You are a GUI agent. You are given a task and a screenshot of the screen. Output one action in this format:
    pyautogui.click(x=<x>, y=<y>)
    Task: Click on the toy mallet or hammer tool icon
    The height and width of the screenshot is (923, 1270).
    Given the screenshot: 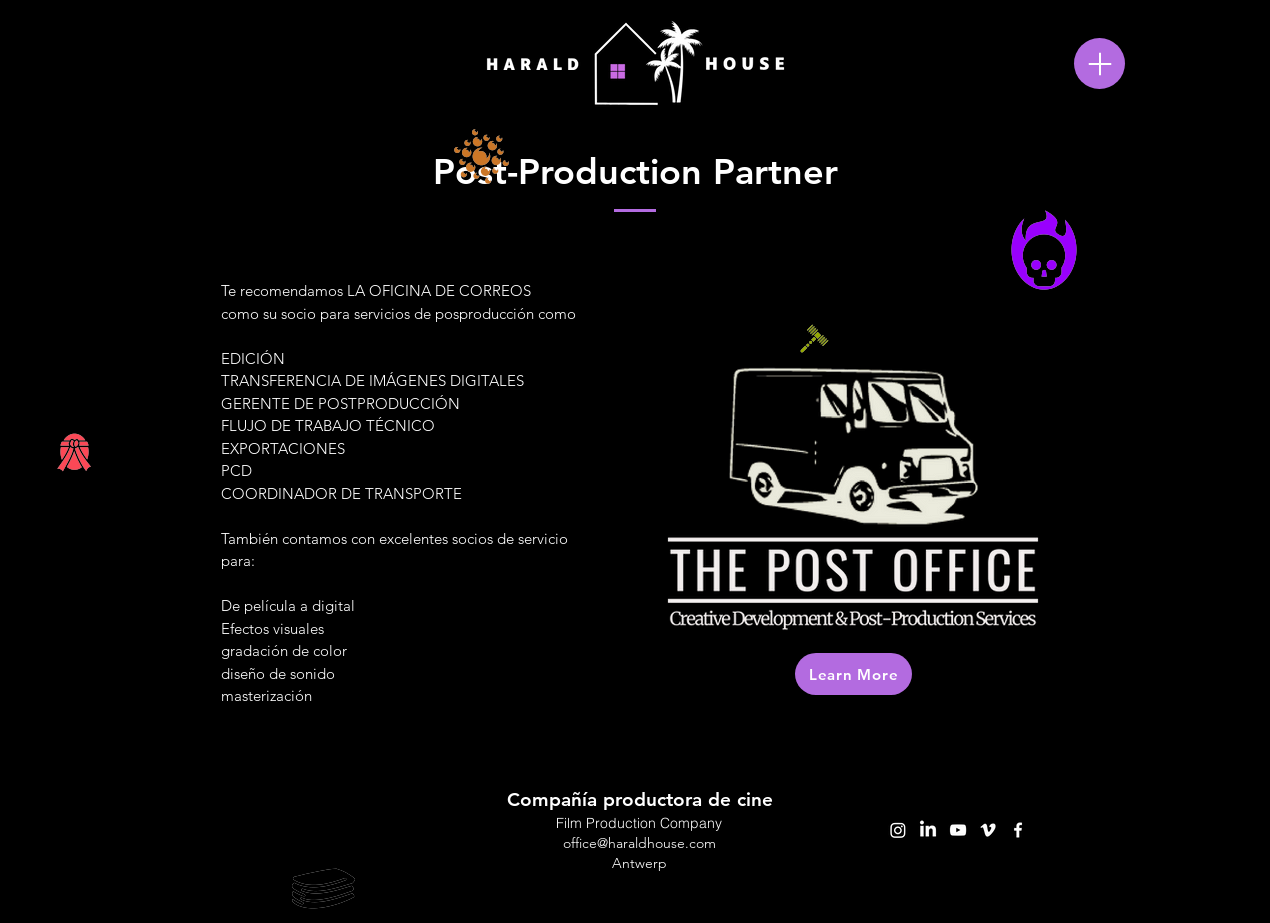 What is the action you would take?
    pyautogui.click(x=814, y=338)
    